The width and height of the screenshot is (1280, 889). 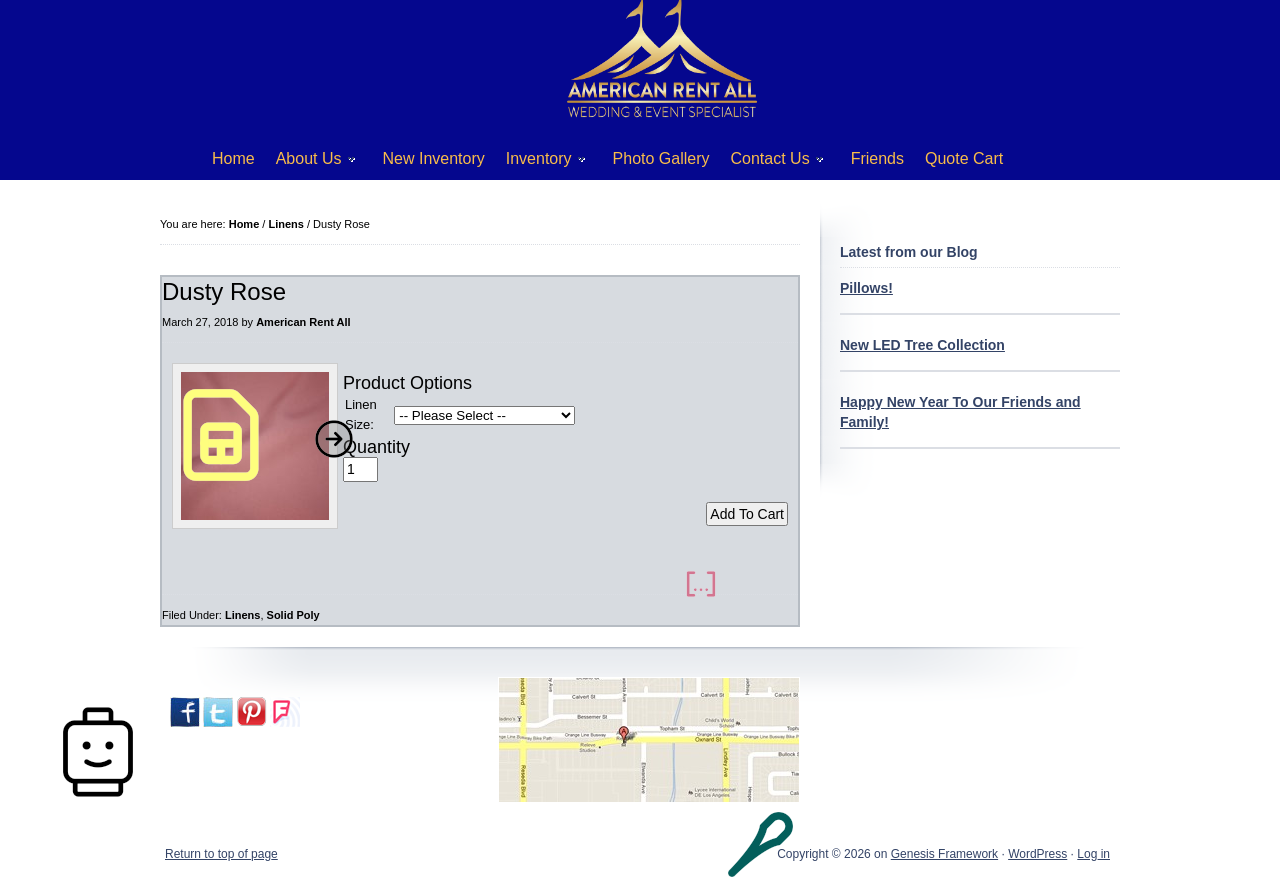 I want to click on proceed to the next step, so click(x=334, y=439).